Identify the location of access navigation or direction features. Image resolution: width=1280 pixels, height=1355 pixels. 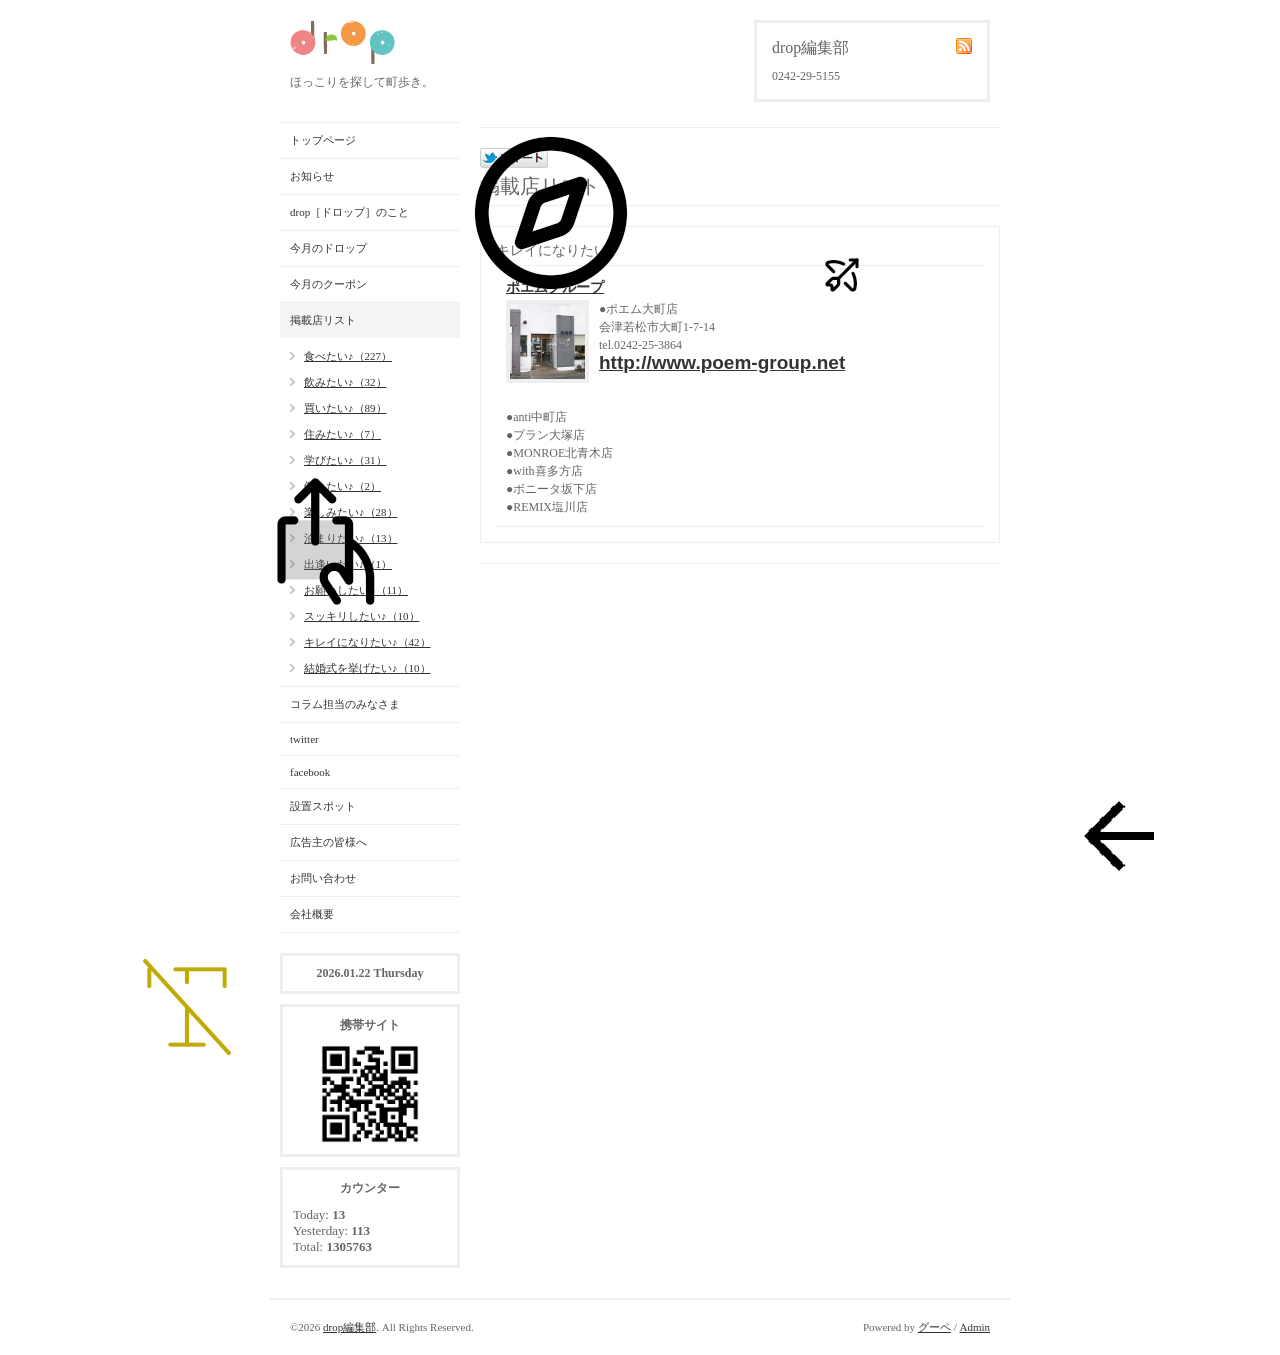
(551, 213).